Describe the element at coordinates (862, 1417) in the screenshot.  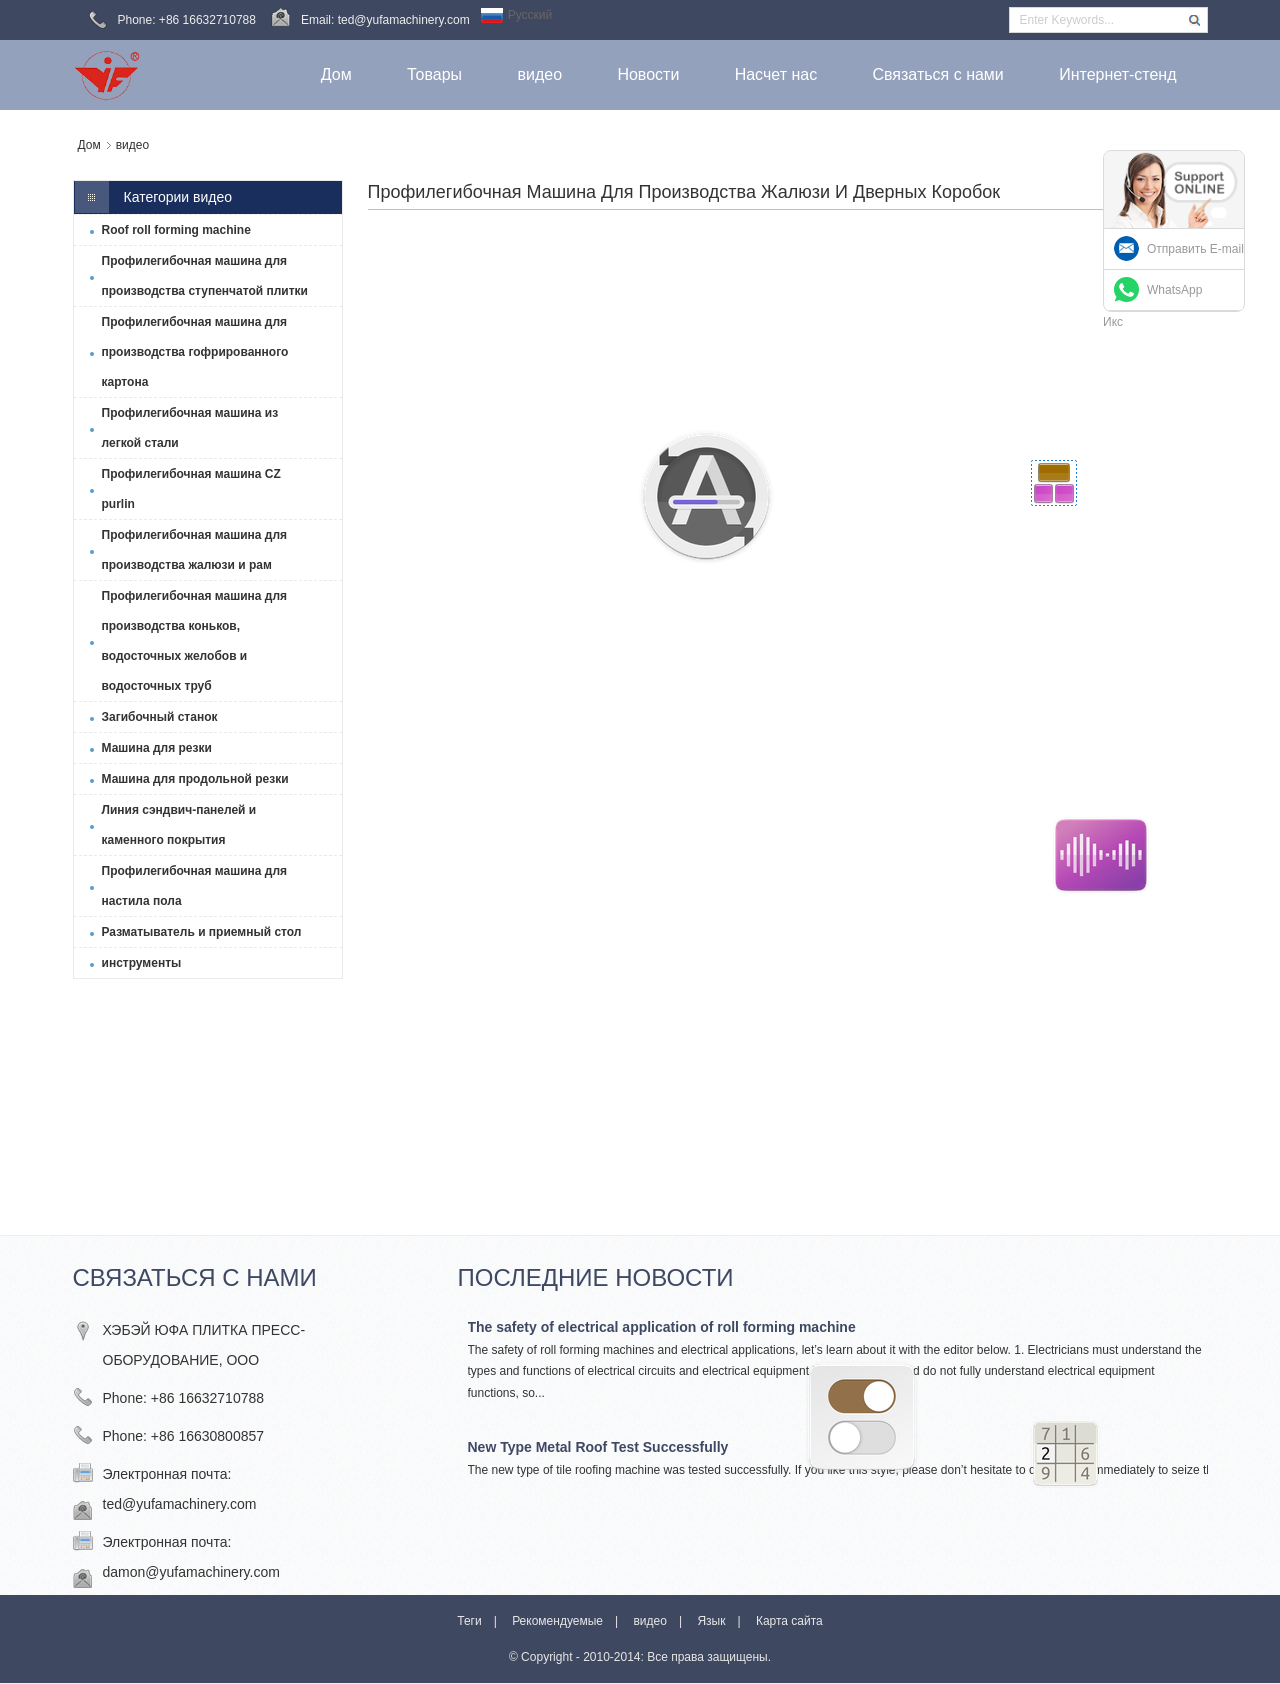
I see `open system tweaks or settings customization` at that location.